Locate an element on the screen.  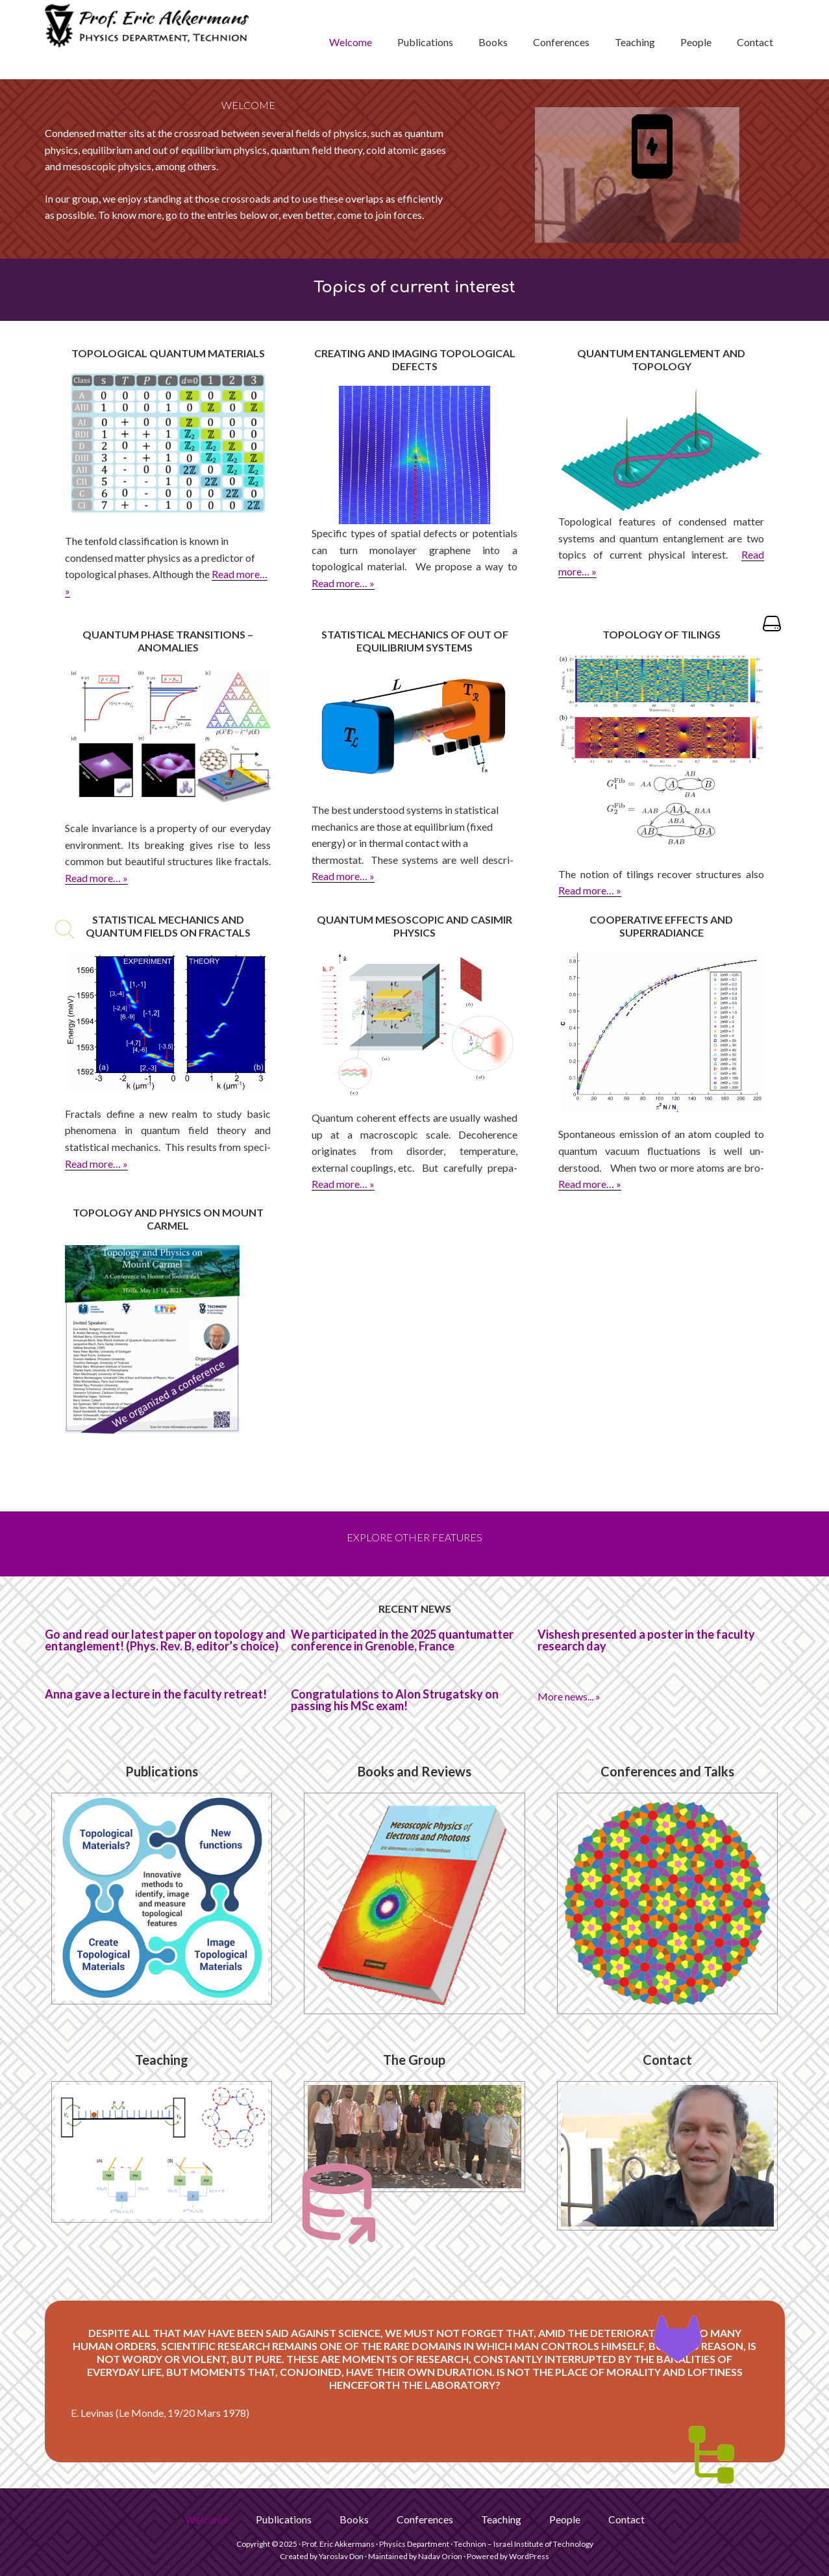
find nearby charging stations is located at coordinates (652, 146).